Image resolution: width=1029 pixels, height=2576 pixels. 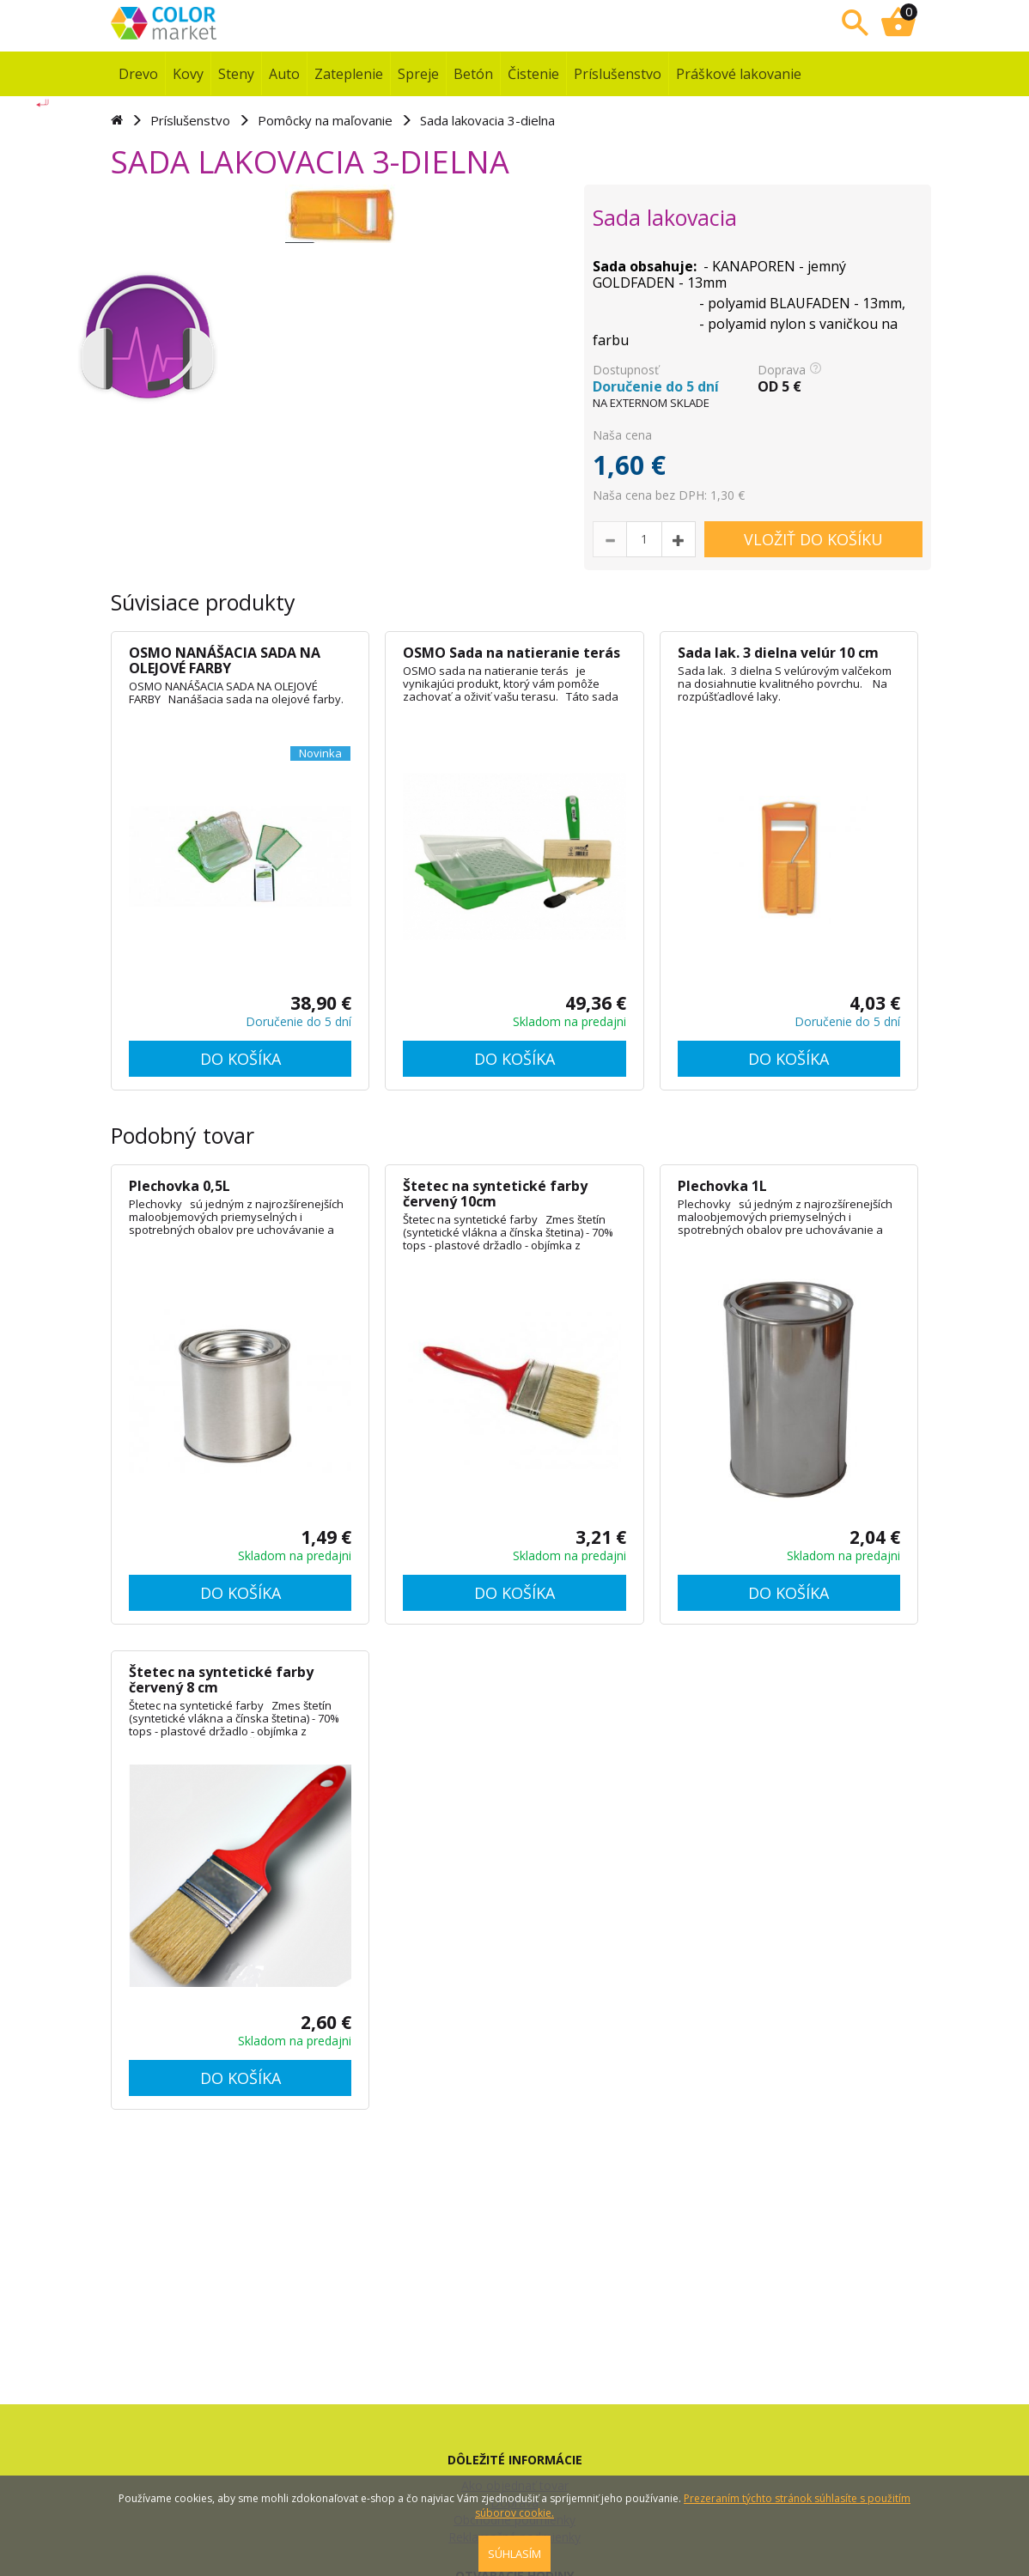 What do you see at coordinates (42, 102) in the screenshot?
I see `reply to all recipients of an email` at bounding box center [42, 102].